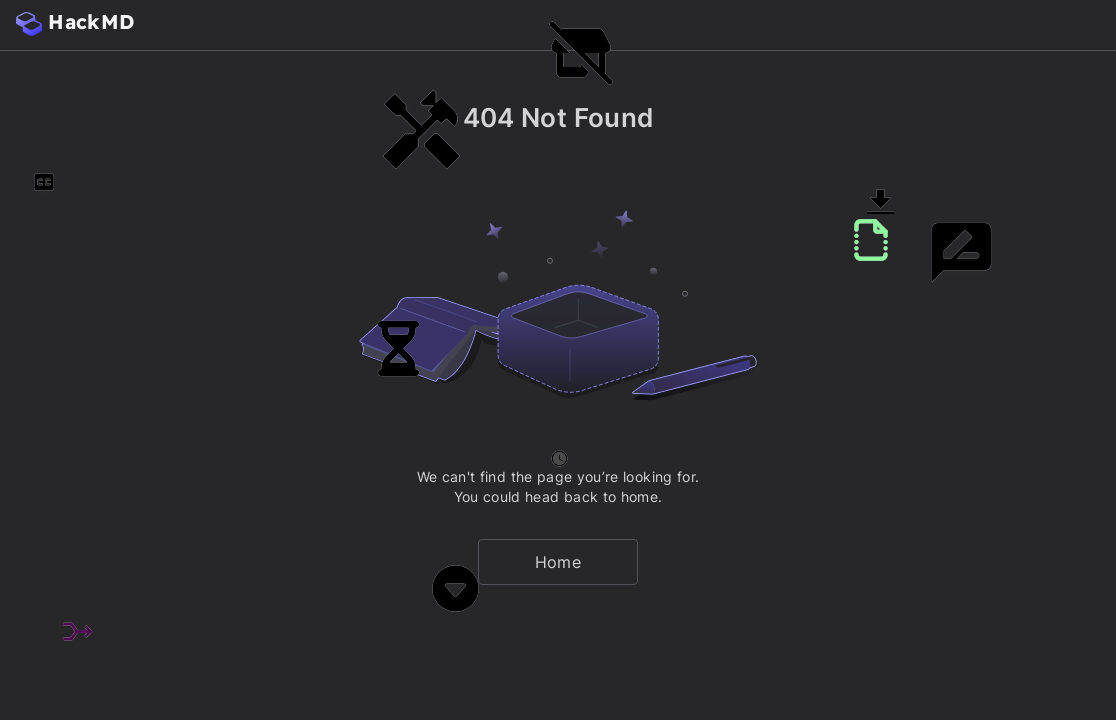 The image size is (1116, 720). Describe the element at coordinates (44, 182) in the screenshot. I see `toggle closed captions on video` at that location.